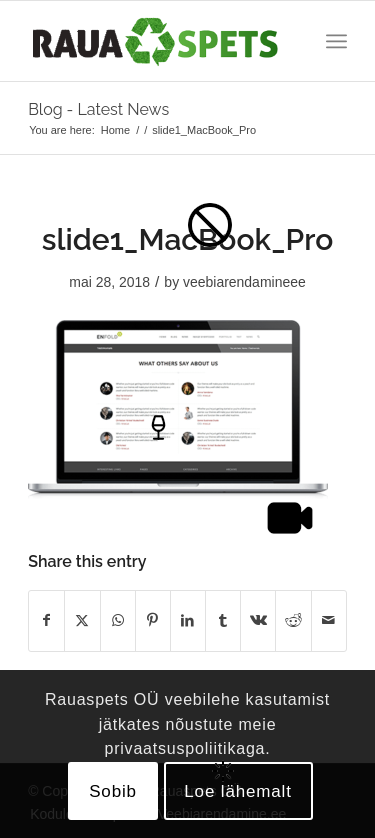  What do you see at coordinates (210, 225) in the screenshot?
I see `indicates blocked or prohibited content` at bounding box center [210, 225].